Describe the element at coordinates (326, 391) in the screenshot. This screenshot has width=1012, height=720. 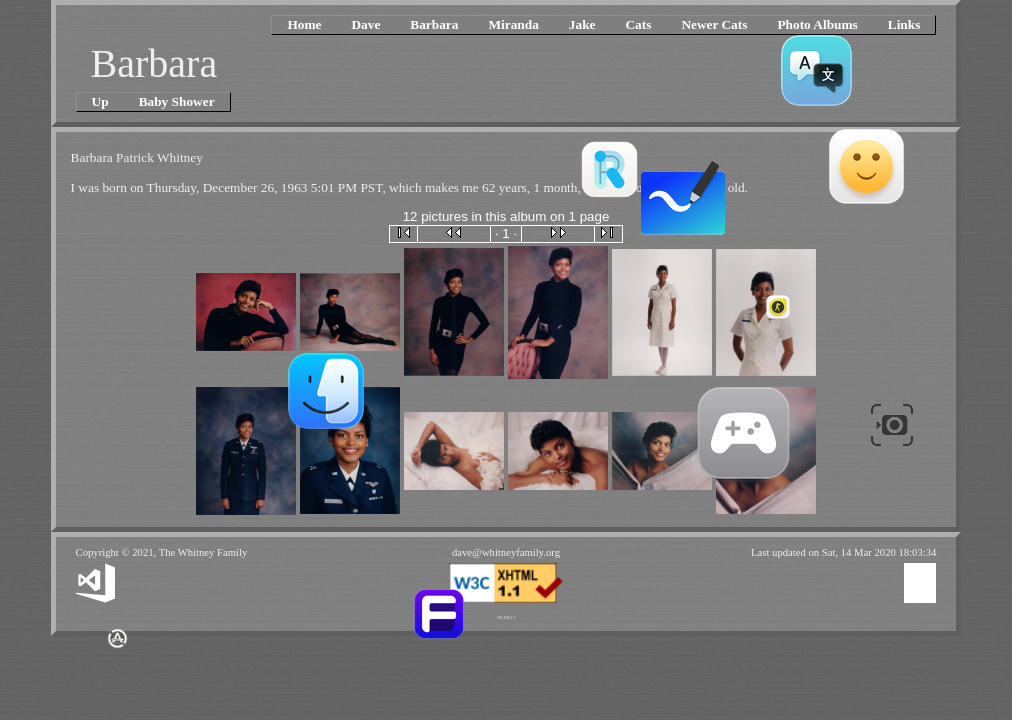
I see `open Finder to browse files and folders` at that location.